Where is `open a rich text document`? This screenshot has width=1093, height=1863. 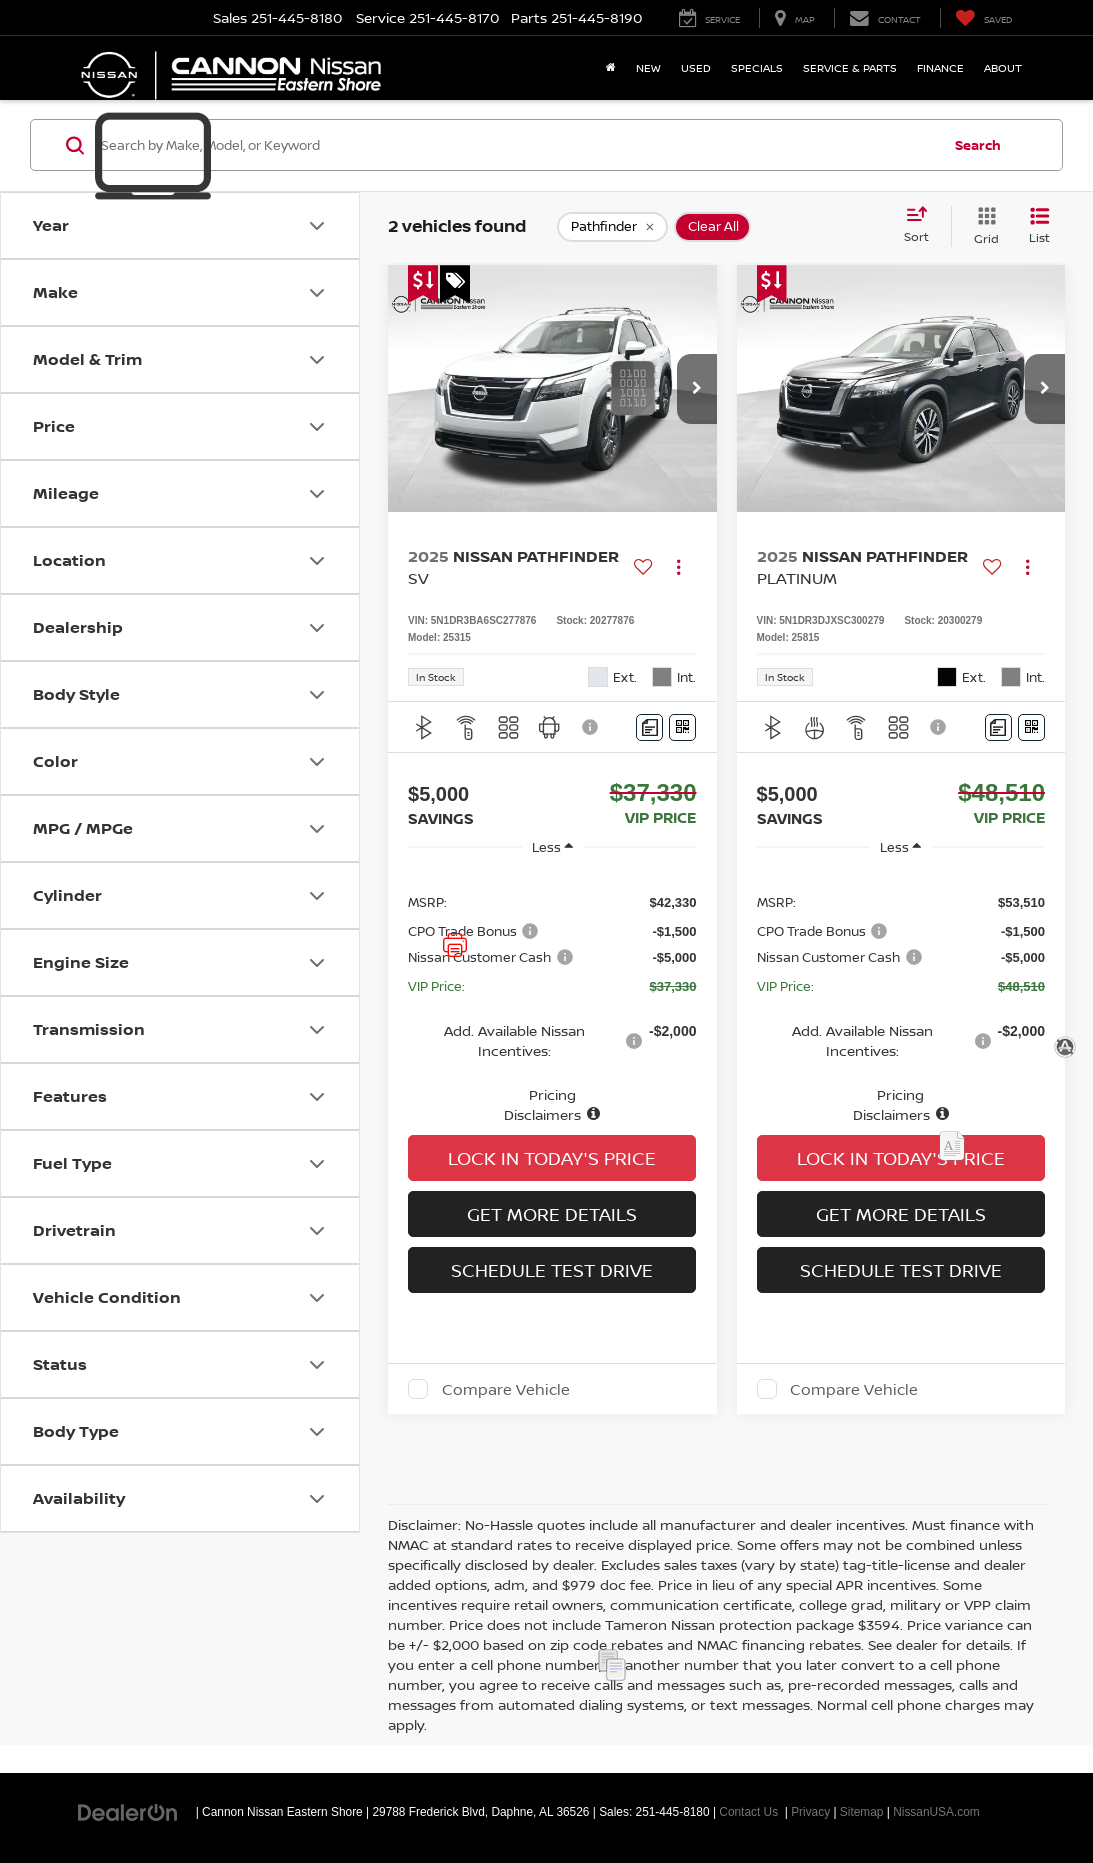 open a rich text document is located at coordinates (952, 1146).